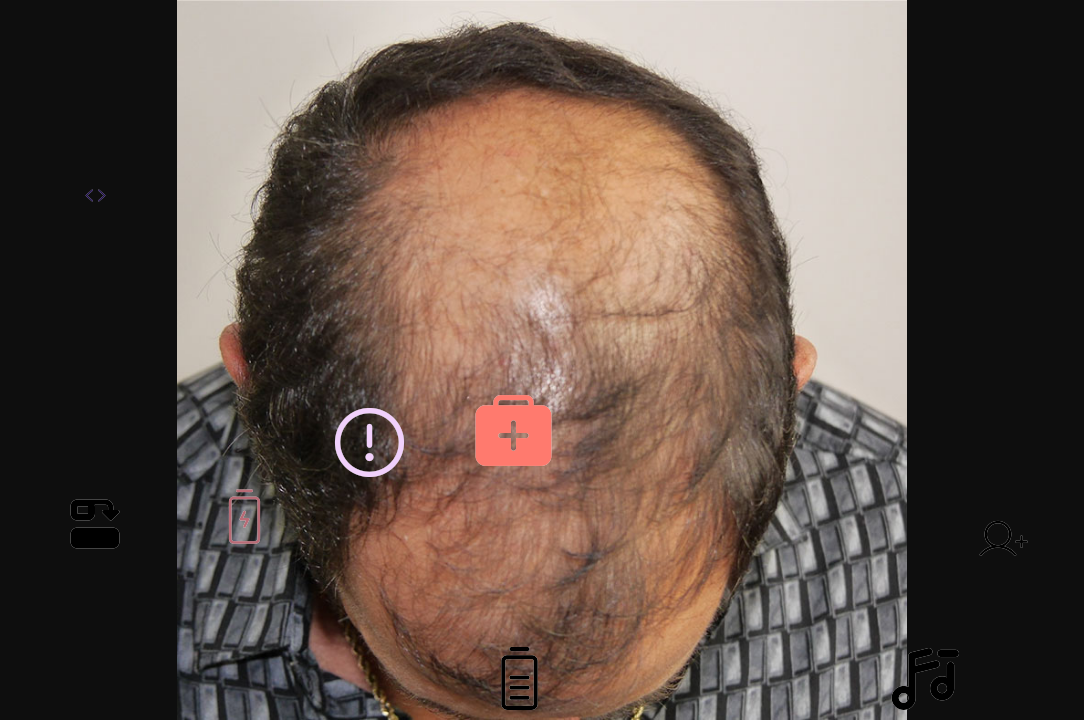  Describe the element at coordinates (95, 524) in the screenshot. I see `view successor node in a flowchart or diagram` at that location.